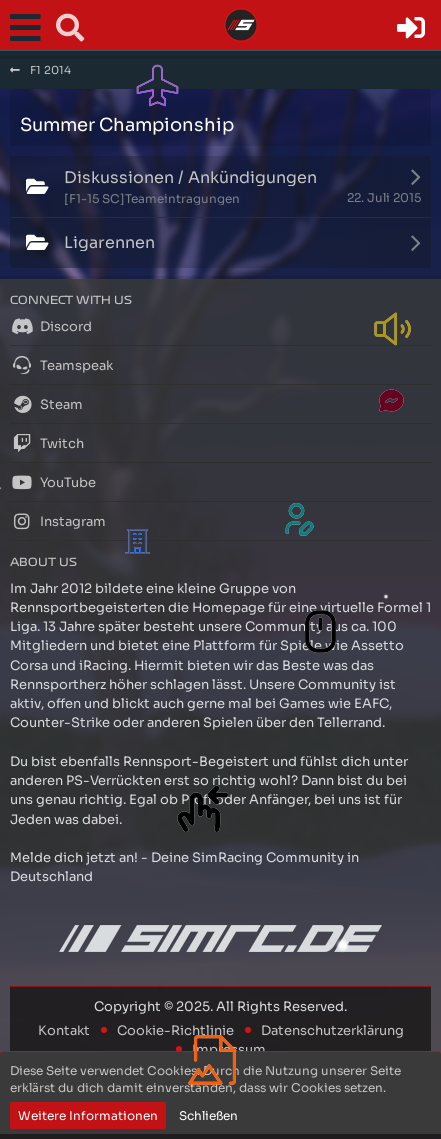 Image resolution: width=441 pixels, height=1139 pixels. What do you see at coordinates (391, 400) in the screenshot?
I see `open Facebook Messenger` at bounding box center [391, 400].